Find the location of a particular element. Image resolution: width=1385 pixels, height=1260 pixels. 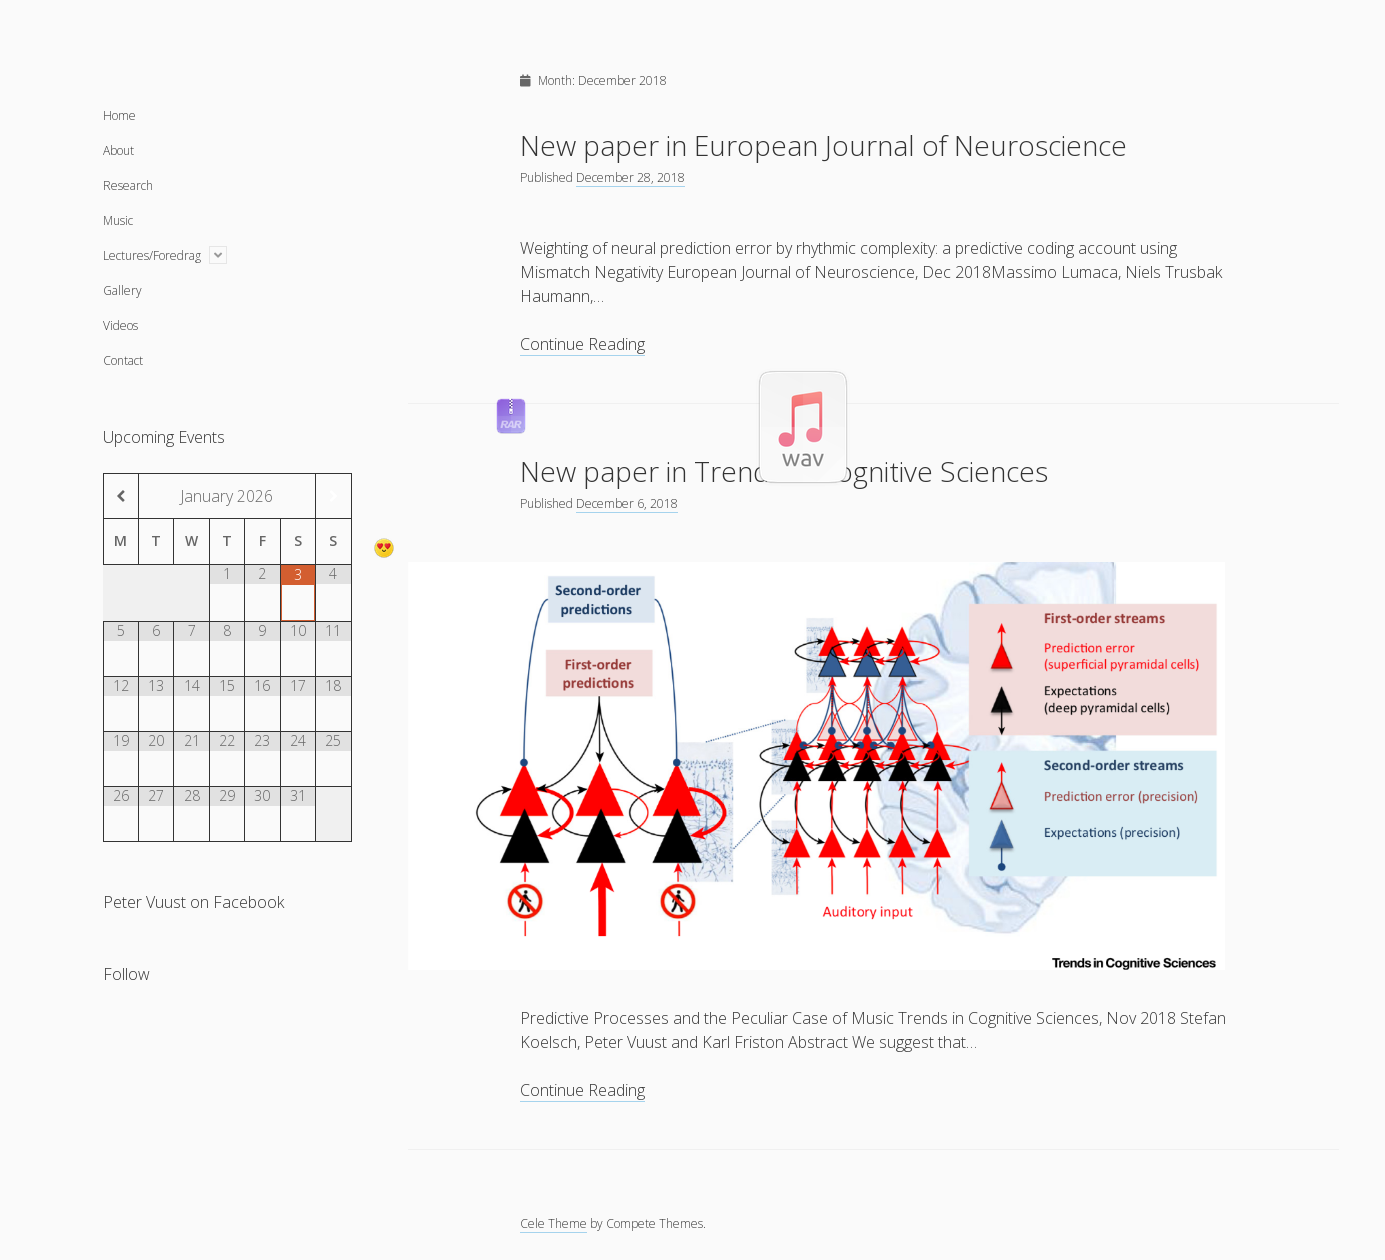

indicates a RAR compressed archive file is located at coordinates (511, 416).